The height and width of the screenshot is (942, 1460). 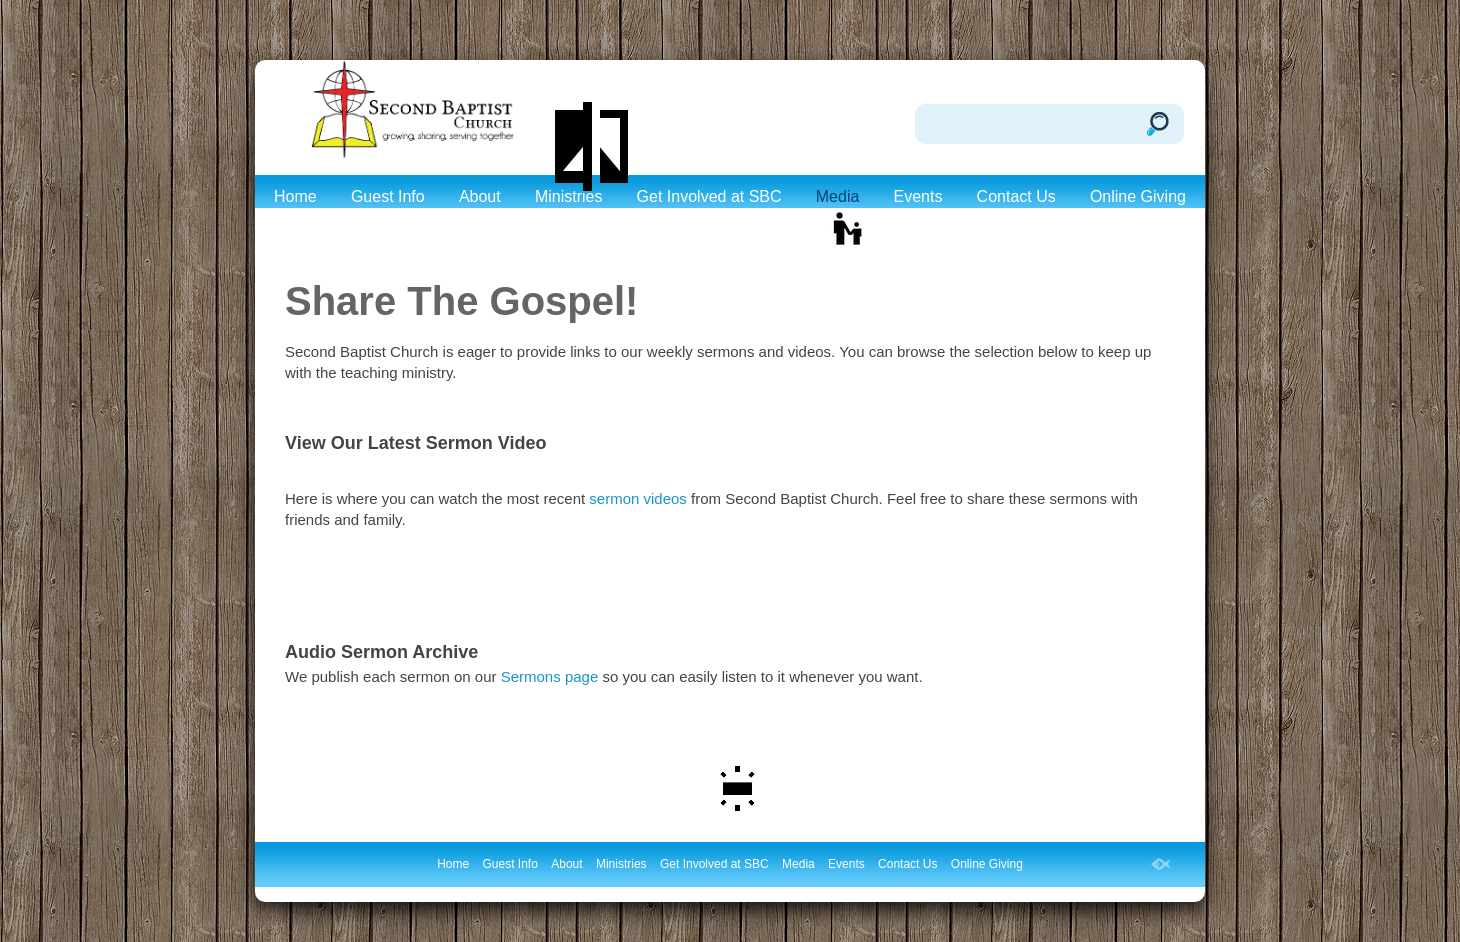 I want to click on indicates child supervision required, so click(x=848, y=228).